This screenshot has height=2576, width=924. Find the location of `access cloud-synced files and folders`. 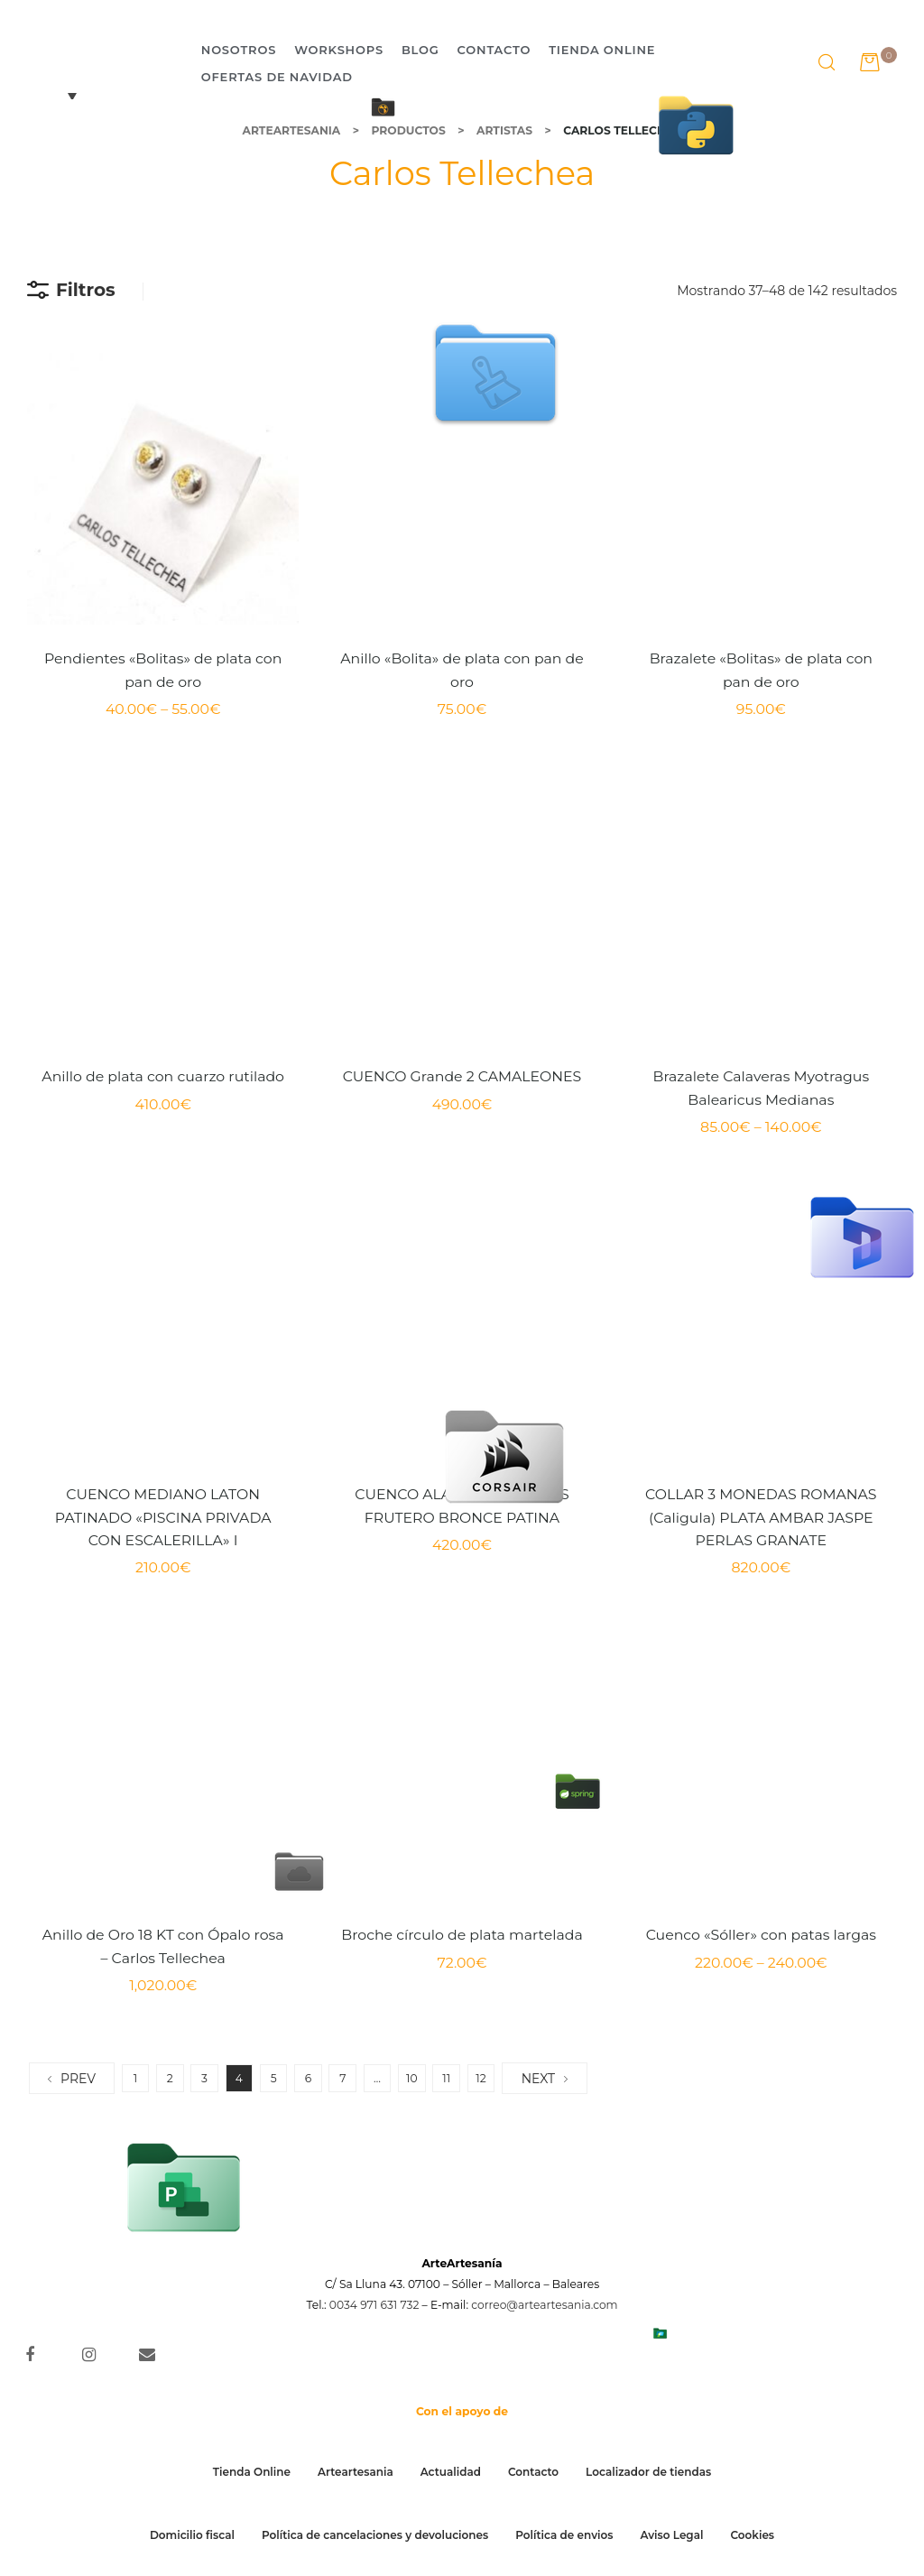

access cloud-synced files and folders is located at coordinates (299, 1871).